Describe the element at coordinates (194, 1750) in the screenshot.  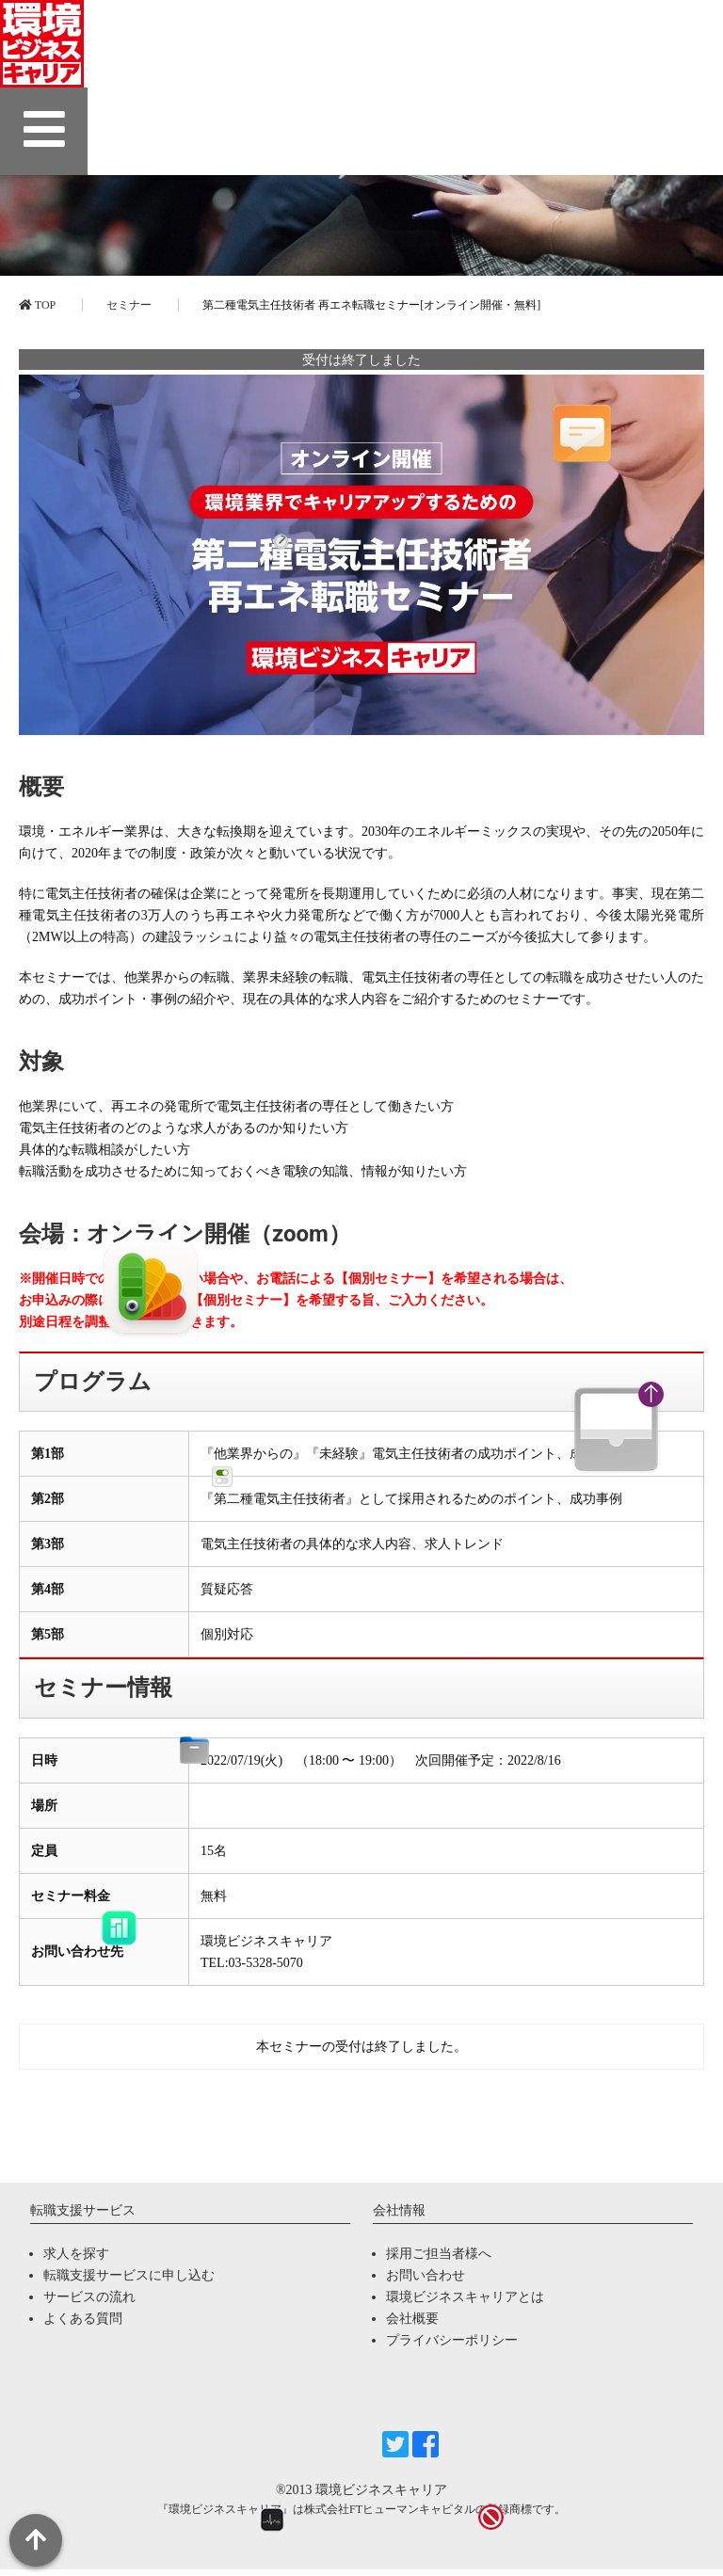
I see `open the files app` at that location.